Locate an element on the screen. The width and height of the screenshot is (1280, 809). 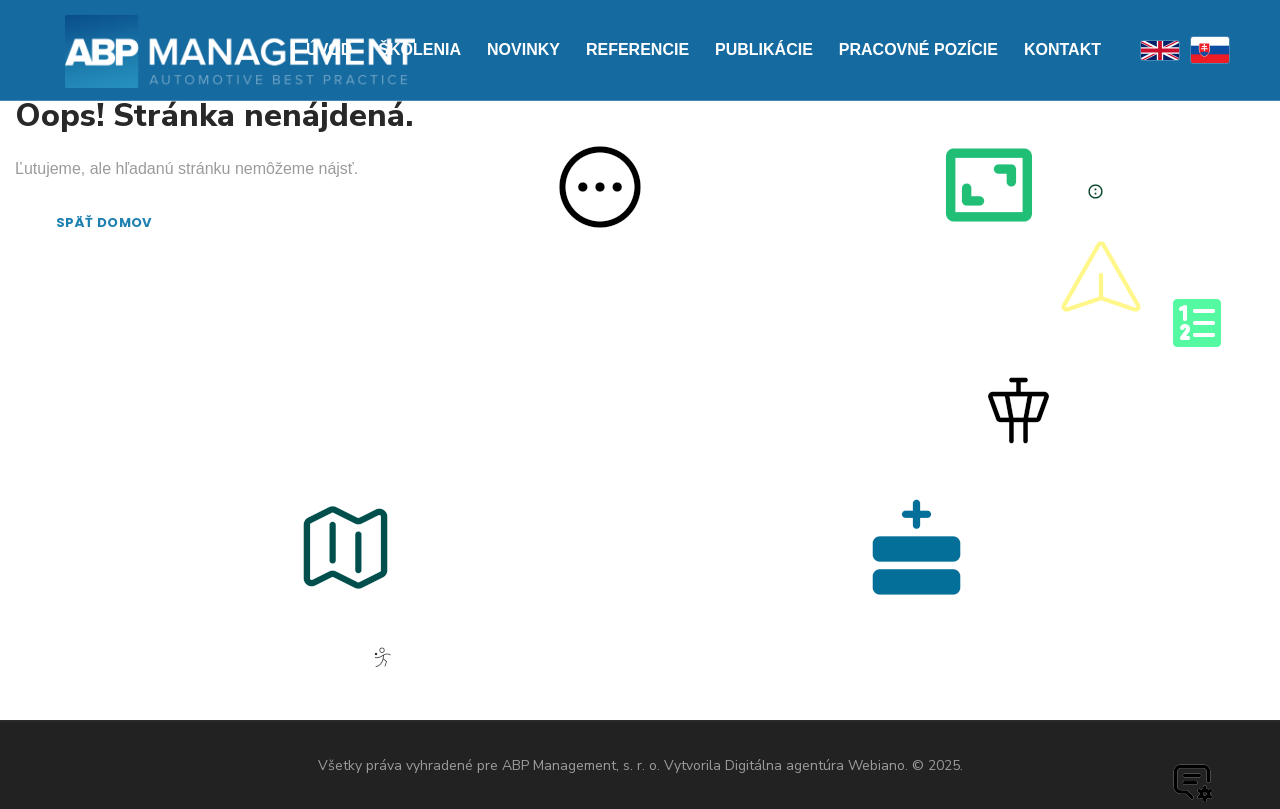
add a new row at the top of a table is located at coordinates (916, 554).